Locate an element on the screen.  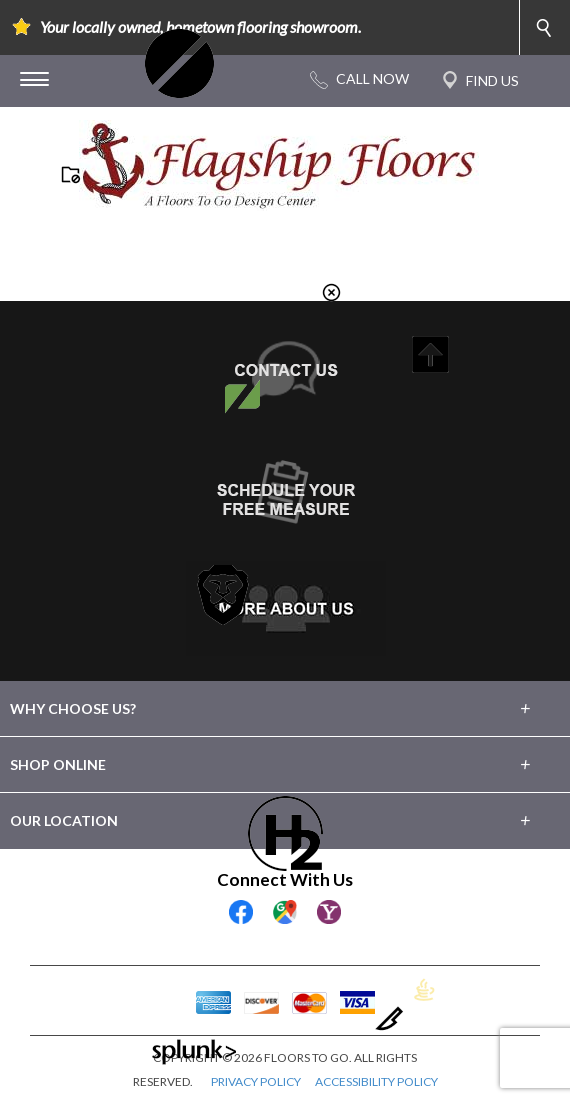
access denied to this folder is located at coordinates (70, 174).